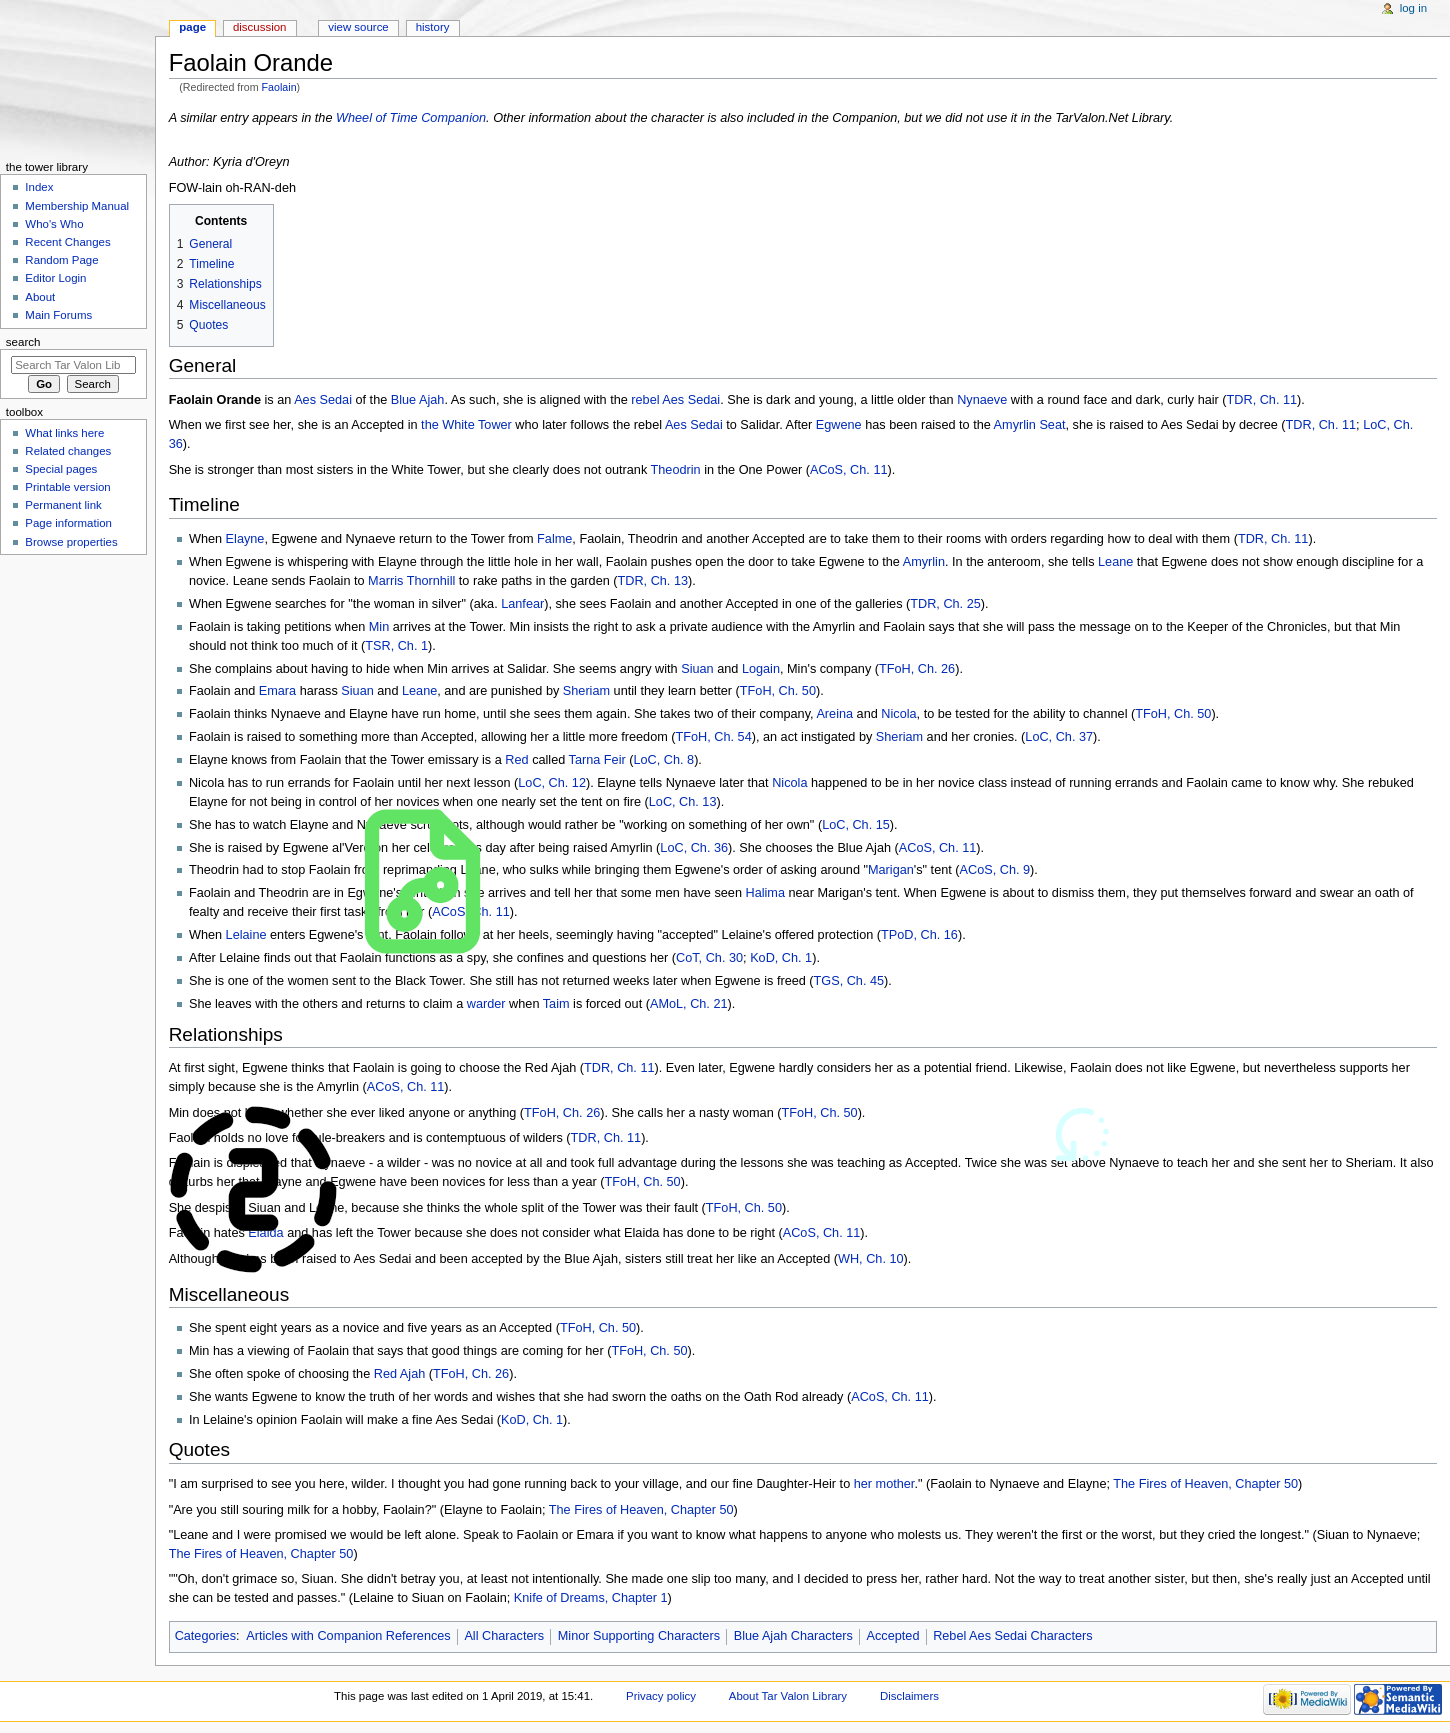  What do you see at coordinates (1082, 1134) in the screenshot?
I see `rotate content counterclockwise` at bounding box center [1082, 1134].